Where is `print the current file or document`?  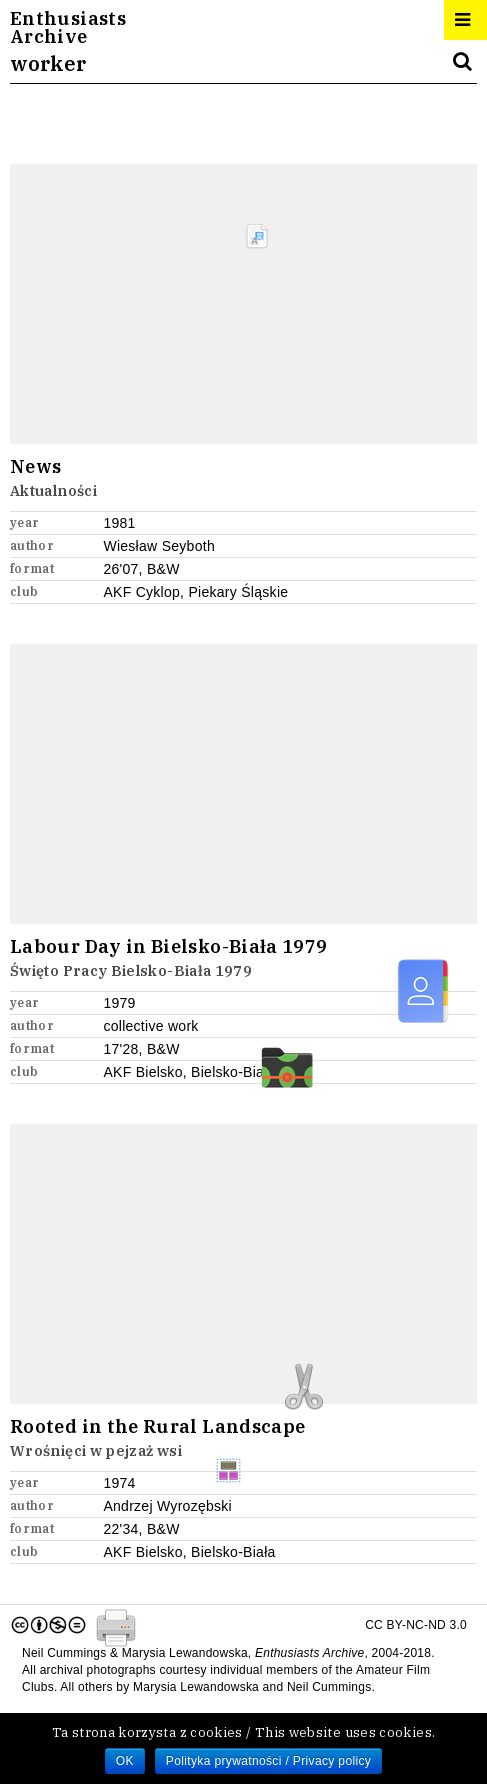
print the current file or document is located at coordinates (116, 1628).